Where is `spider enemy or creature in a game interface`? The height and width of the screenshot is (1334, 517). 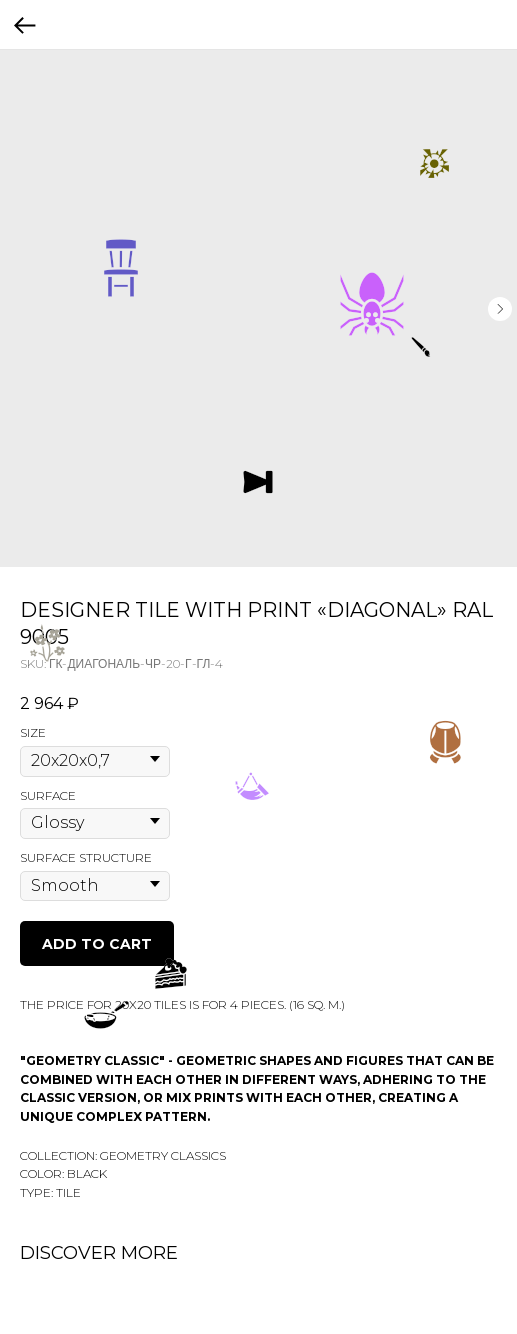
spider enemy or creature in a game interface is located at coordinates (372, 304).